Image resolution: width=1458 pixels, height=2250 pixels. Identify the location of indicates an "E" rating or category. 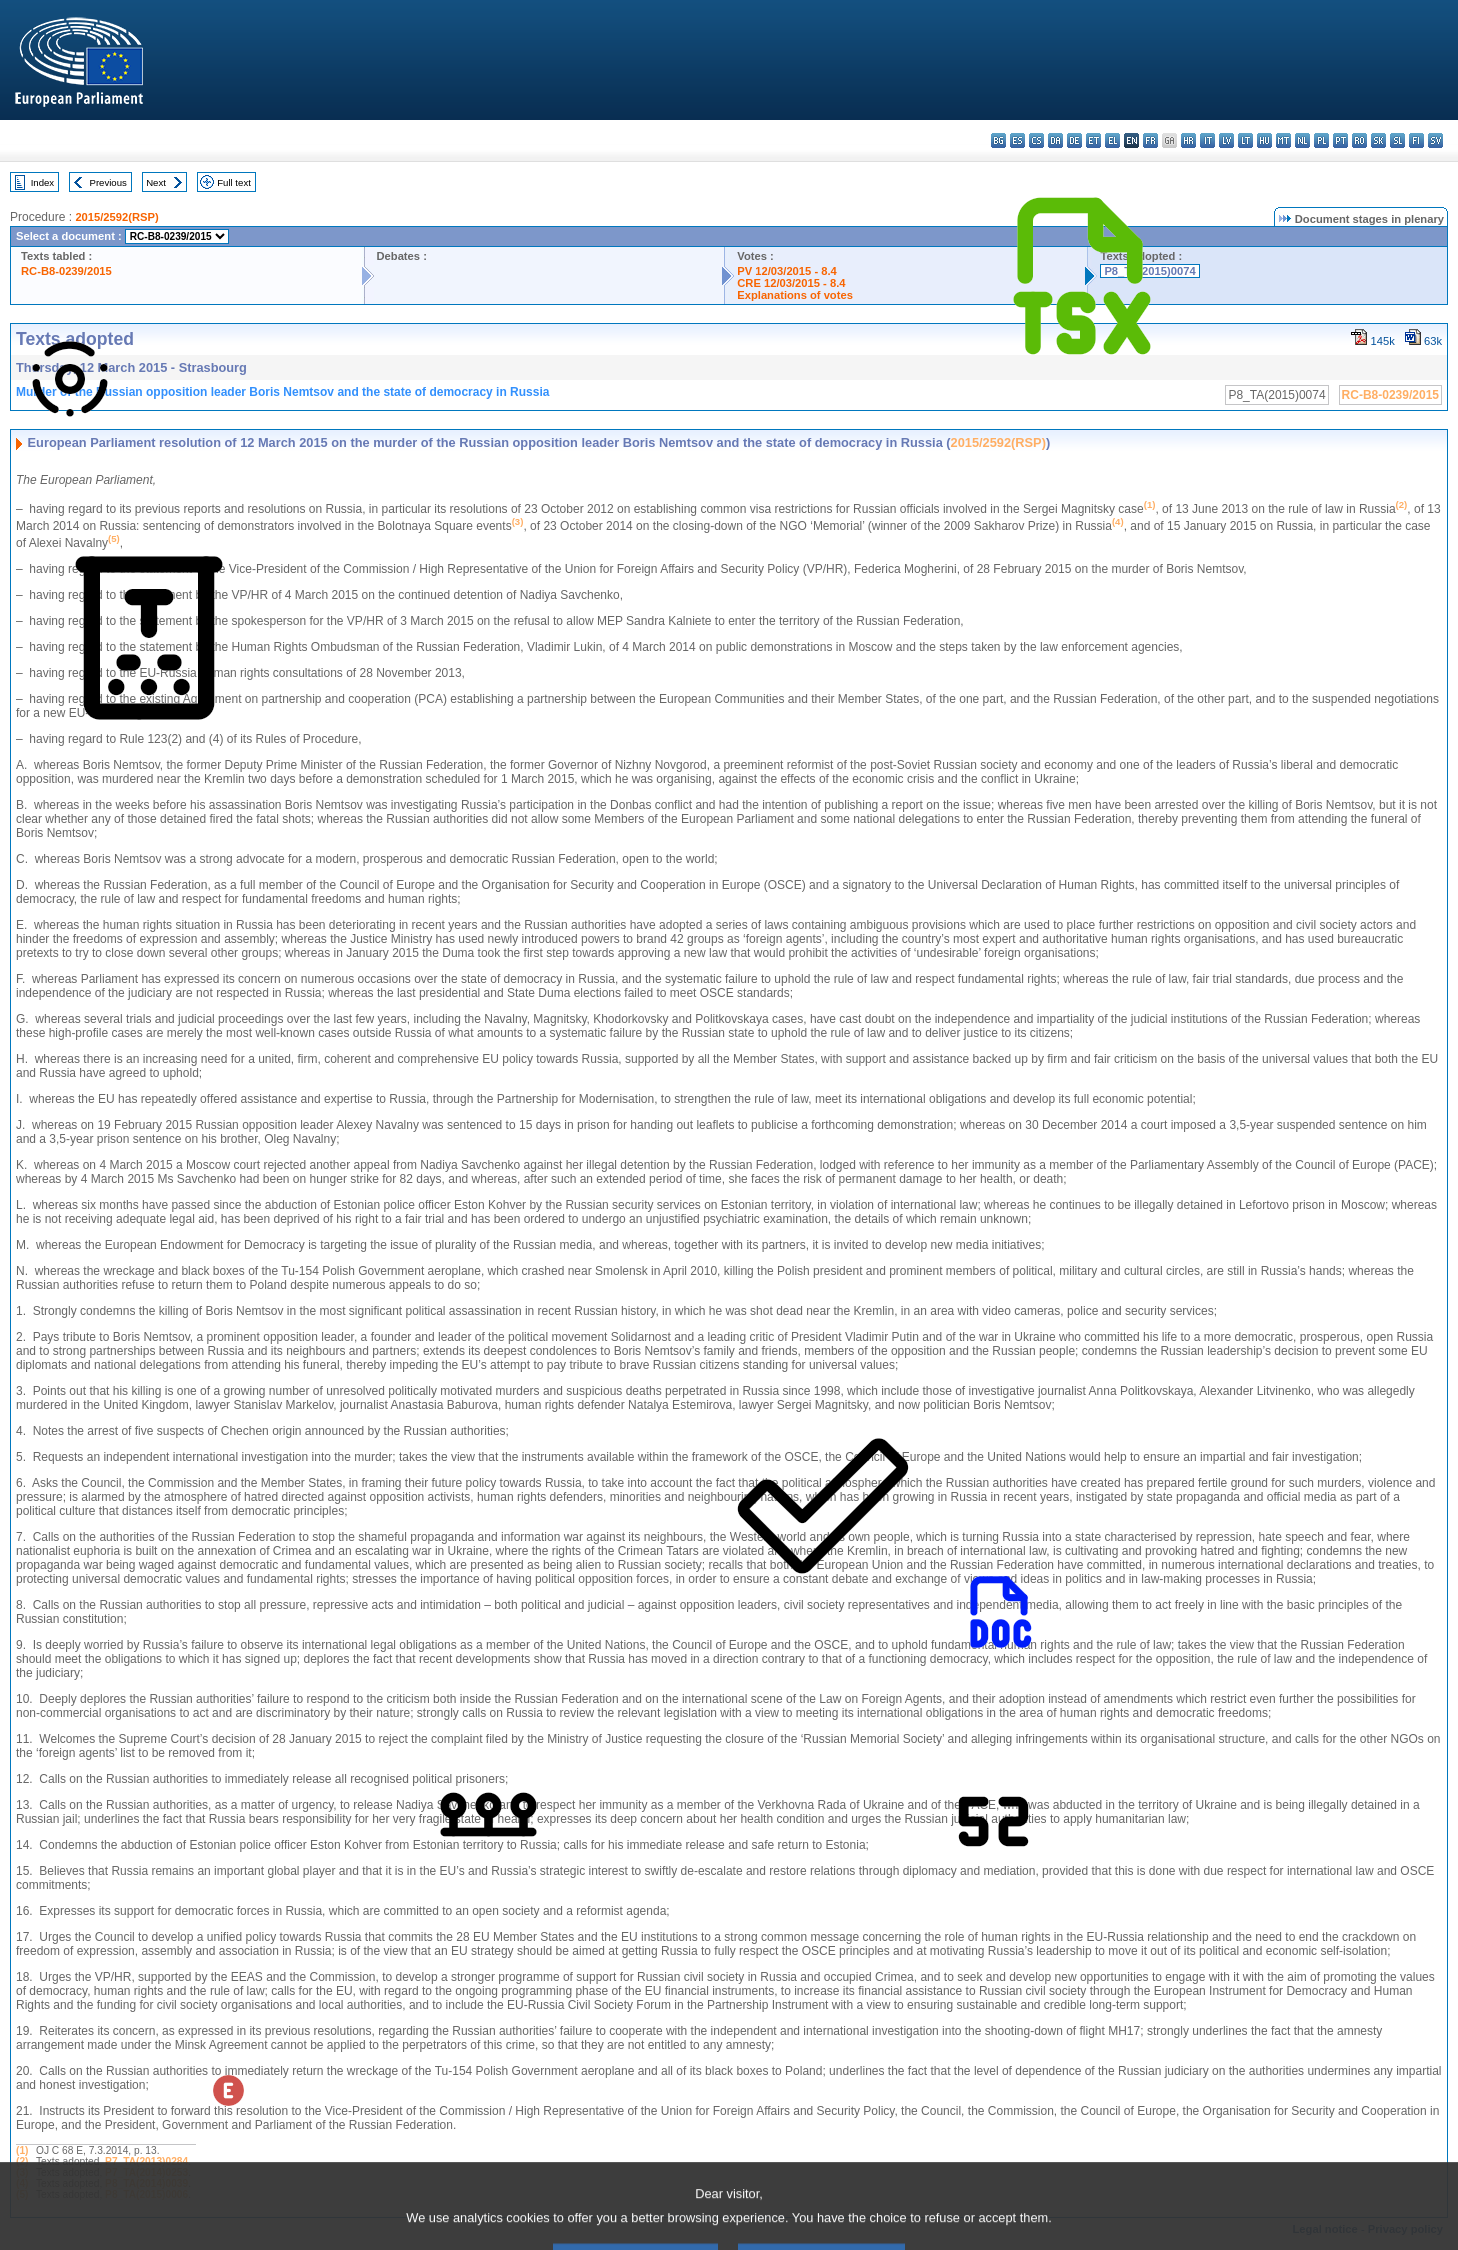
(228, 2090).